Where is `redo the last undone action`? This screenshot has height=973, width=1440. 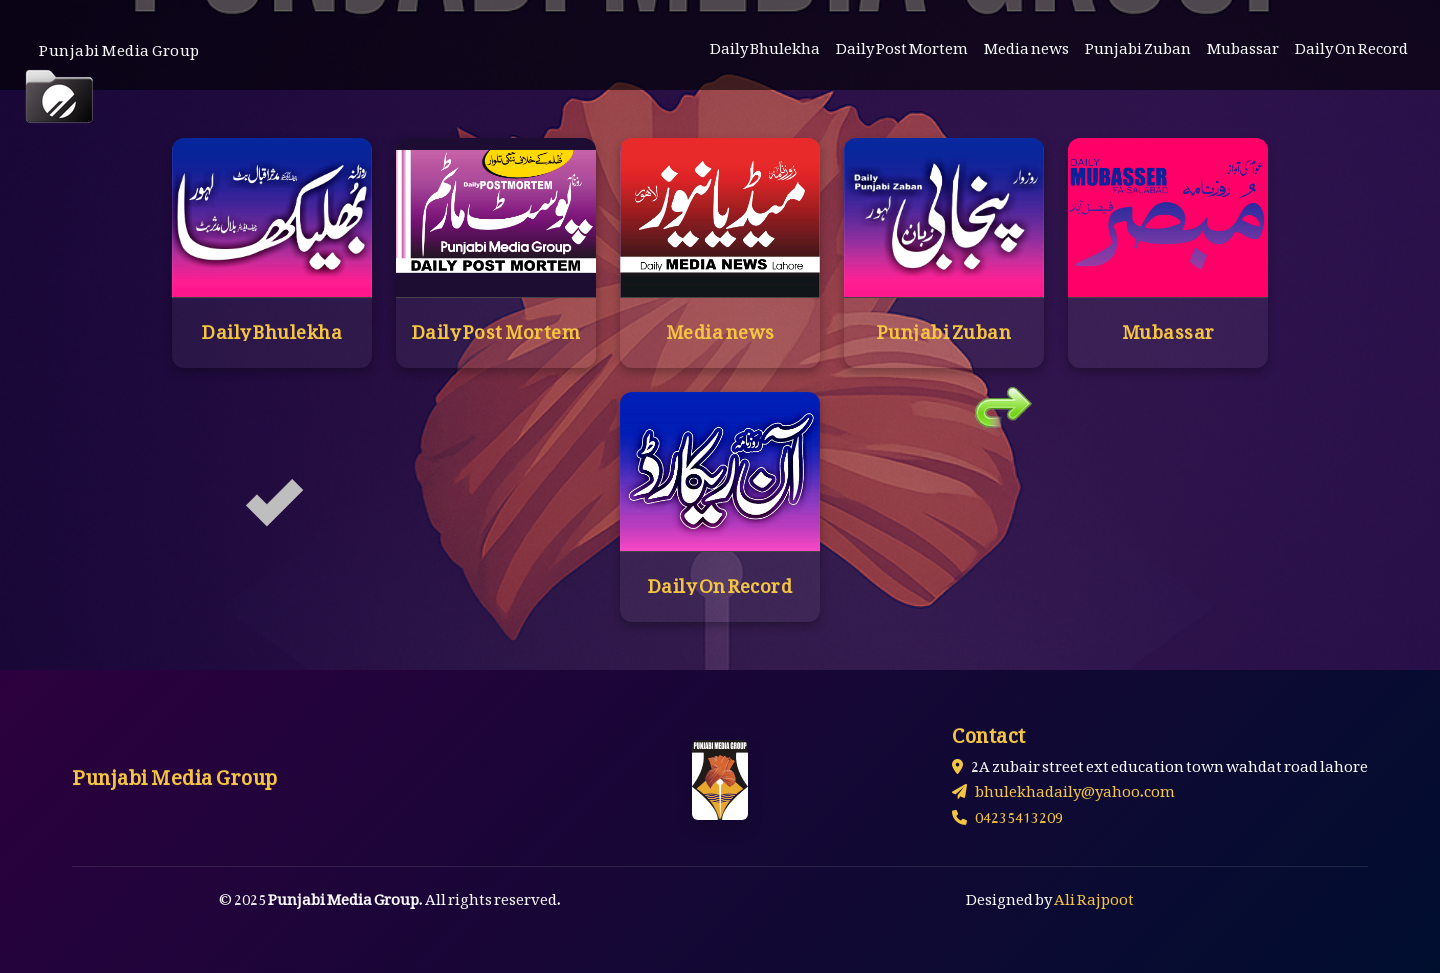
redo the last undone action is located at coordinates (1003, 405).